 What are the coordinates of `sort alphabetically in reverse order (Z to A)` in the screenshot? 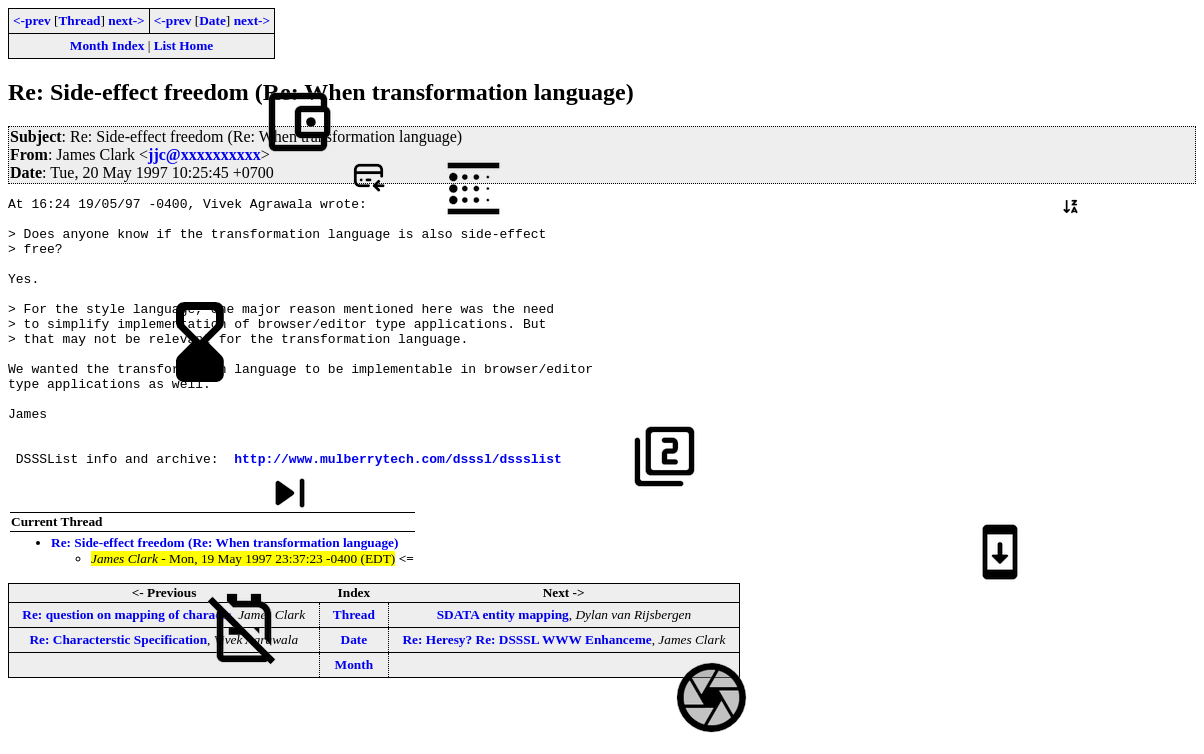 It's located at (1070, 206).